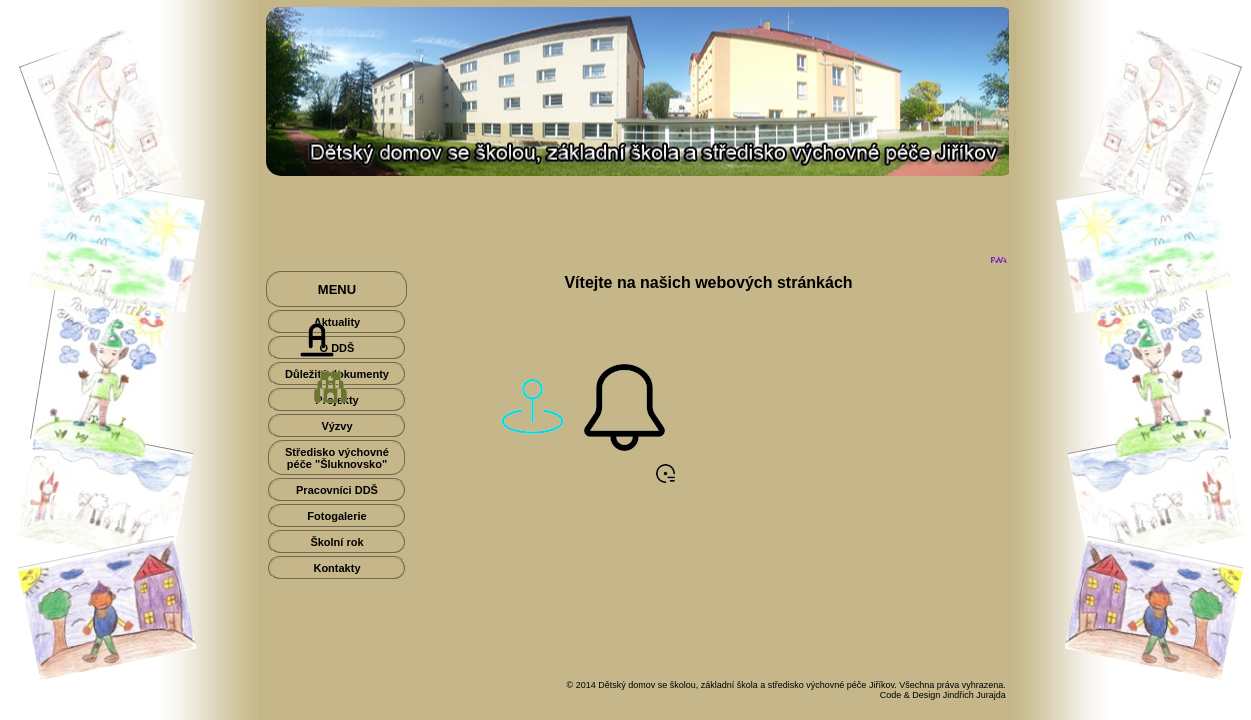 Image resolution: width=1251 pixels, height=720 pixels. Describe the element at coordinates (532, 407) in the screenshot. I see `mark a location on the map` at that location.